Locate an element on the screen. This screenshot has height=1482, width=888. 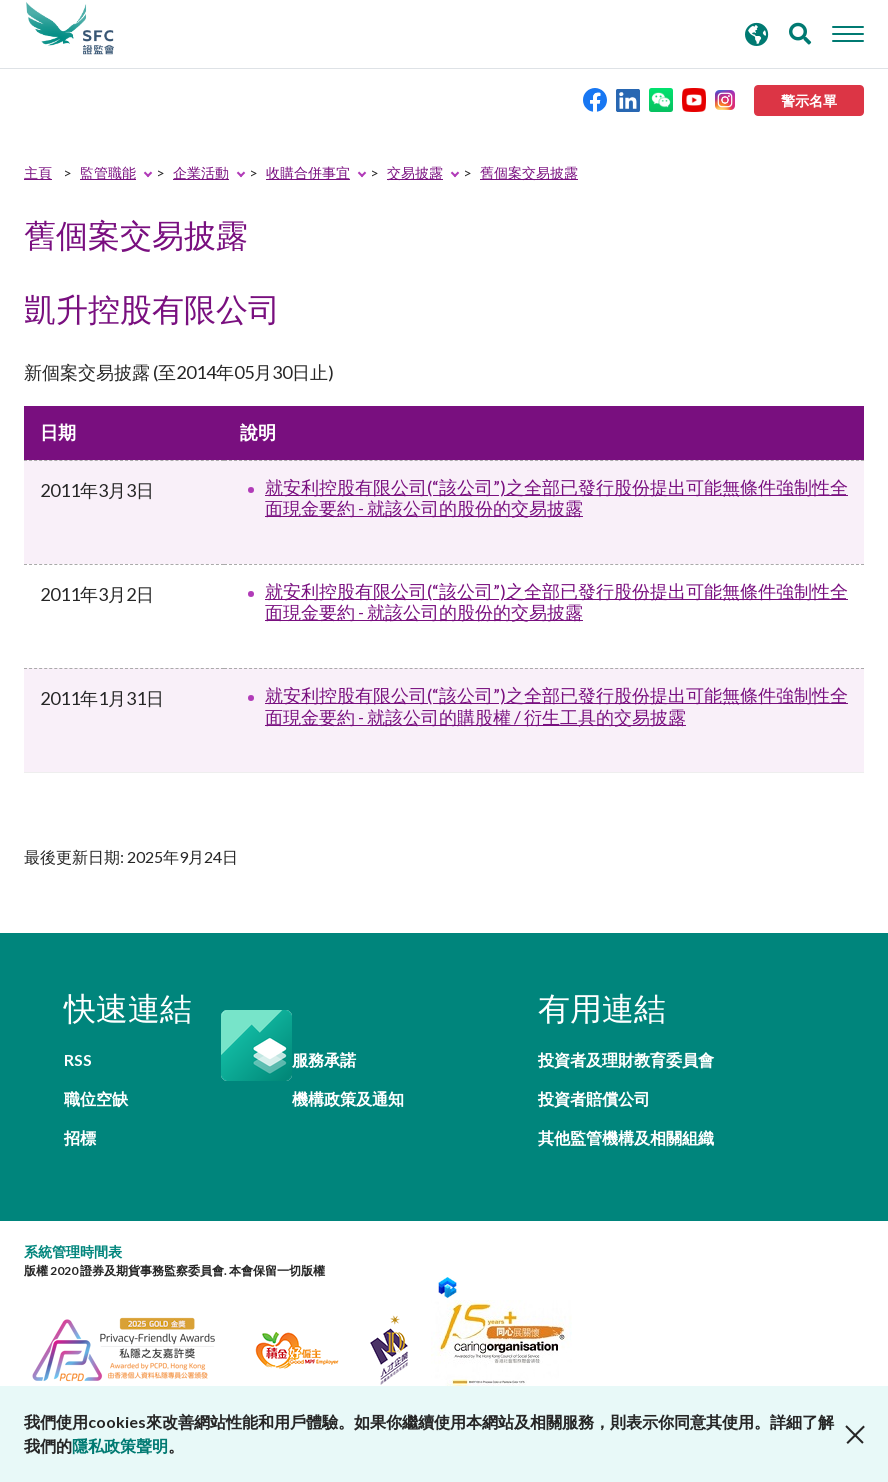
open microsoft maquette app is located at coordinates (447, 1287).